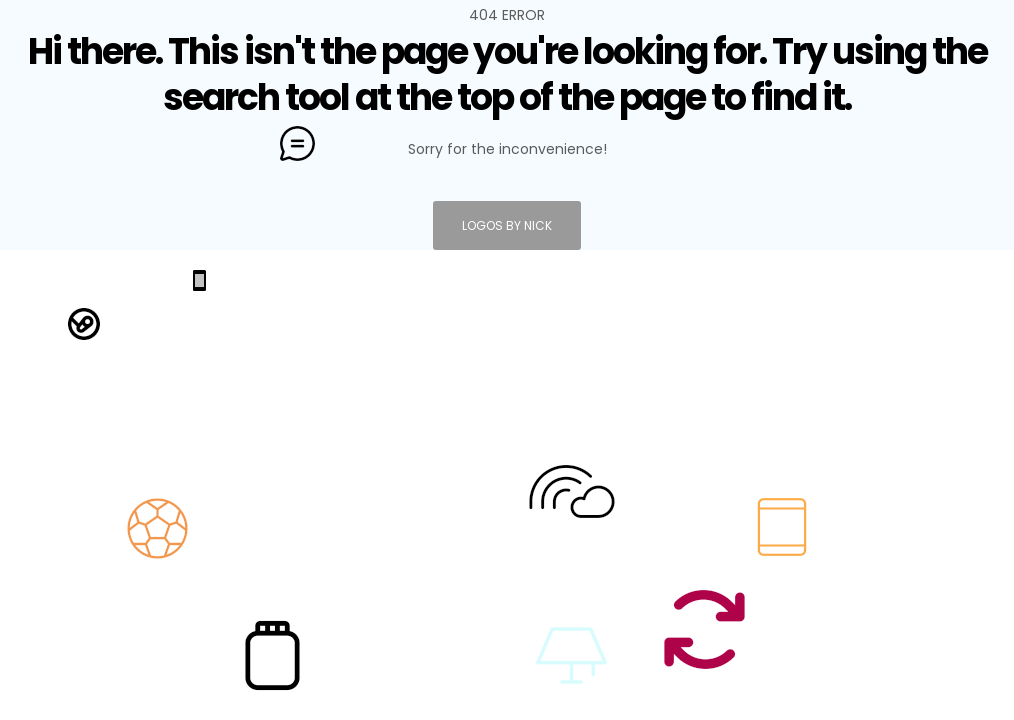  Describe the element at coordinates (157, 528) in the screenshot. I see `view soccer or football-related content` at that location.